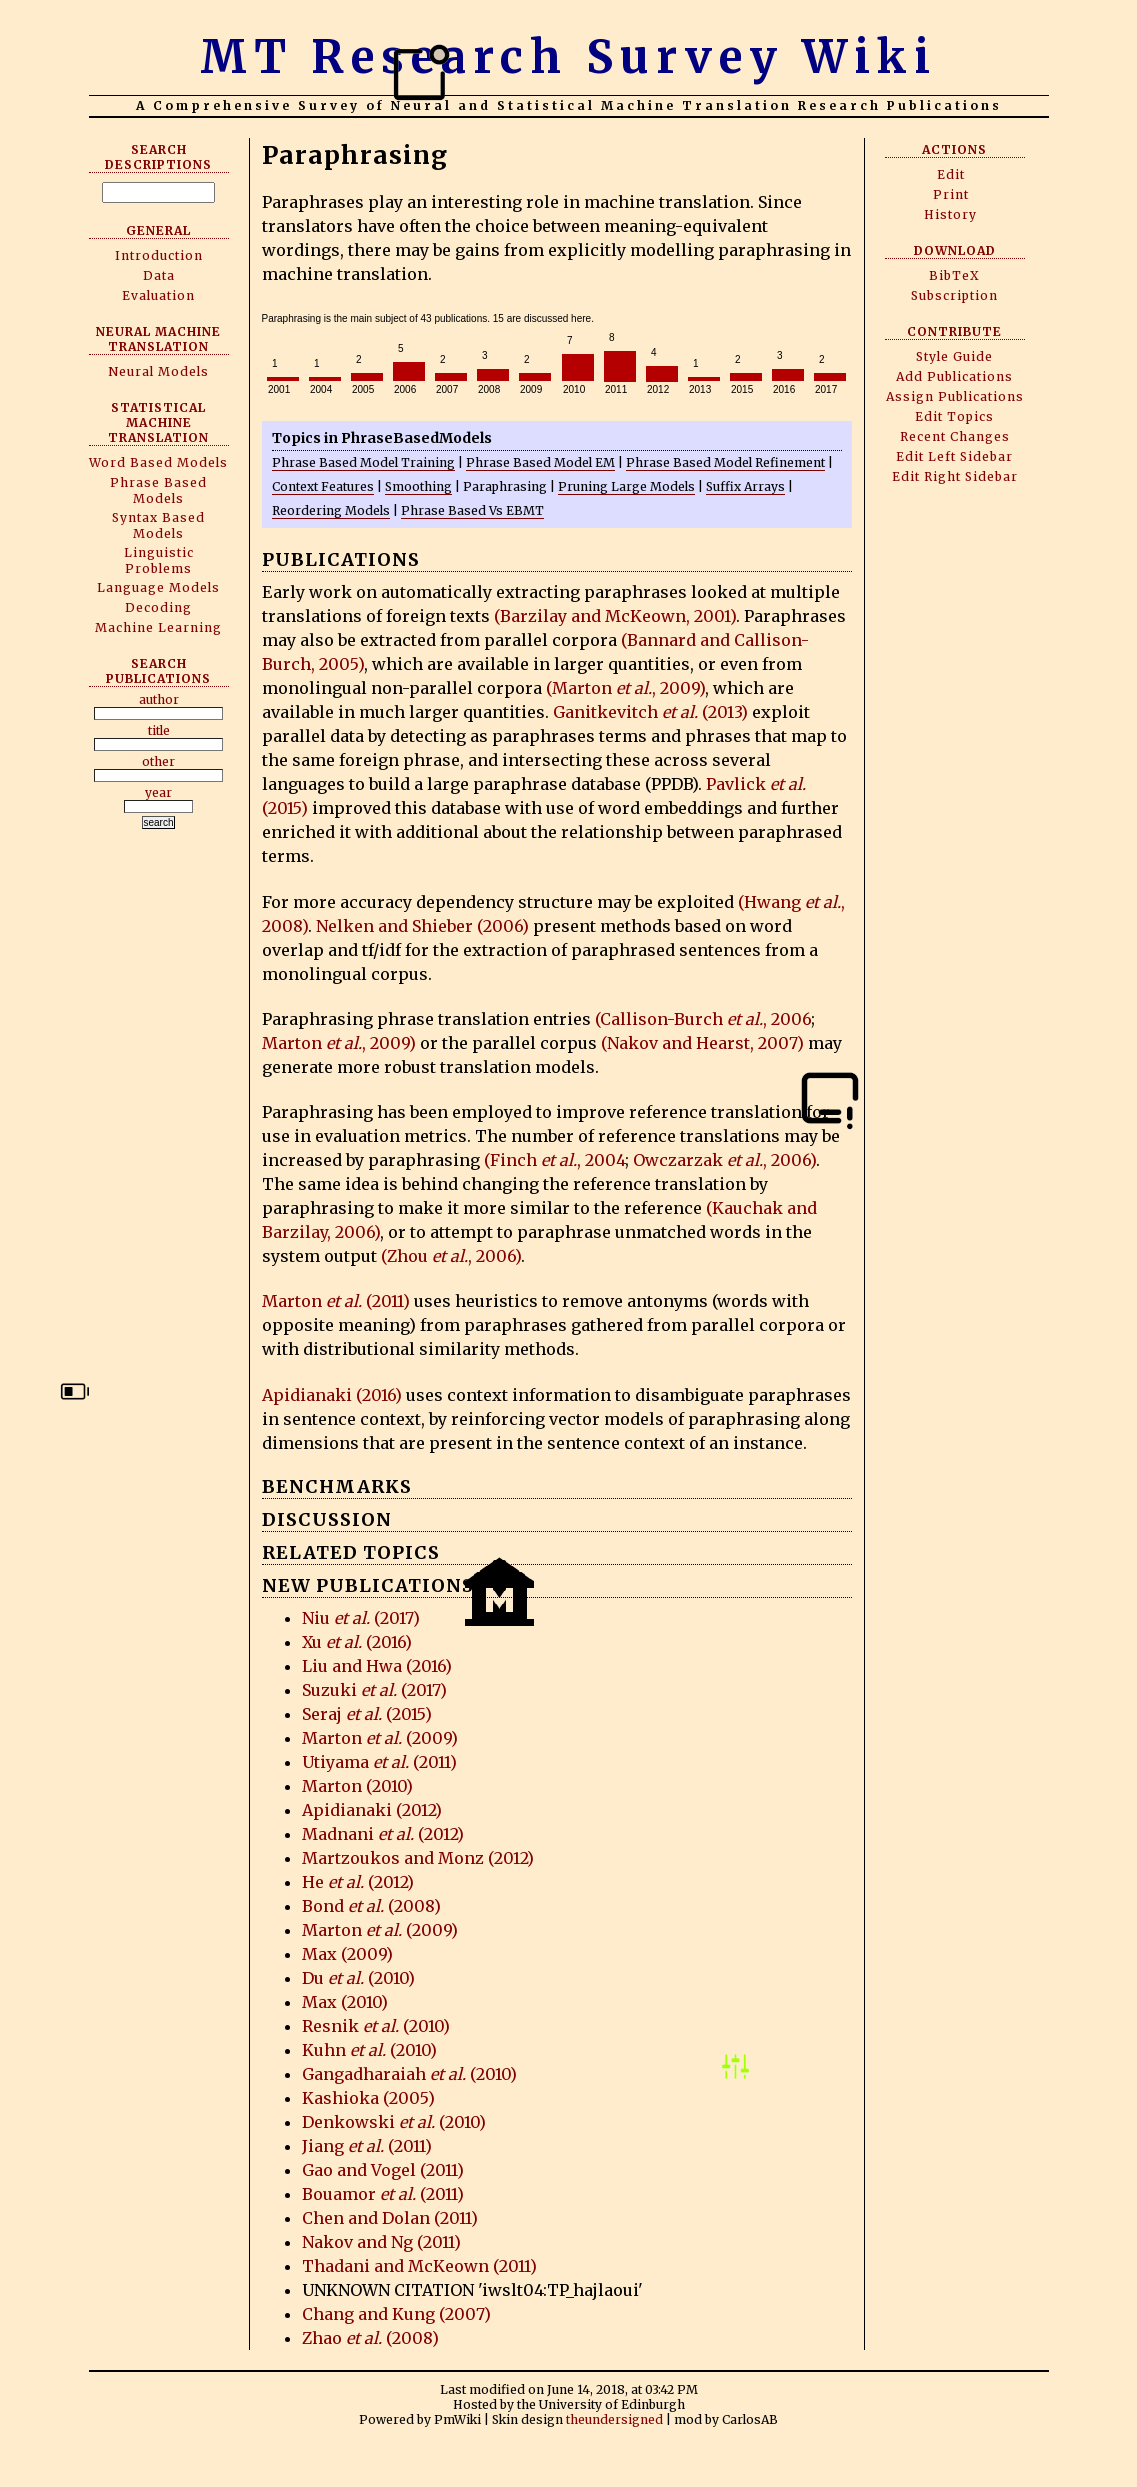 The height and width of the screenshot is (2487, 1137). I want to click on view nearby museums on the map, so click(499, 1591).